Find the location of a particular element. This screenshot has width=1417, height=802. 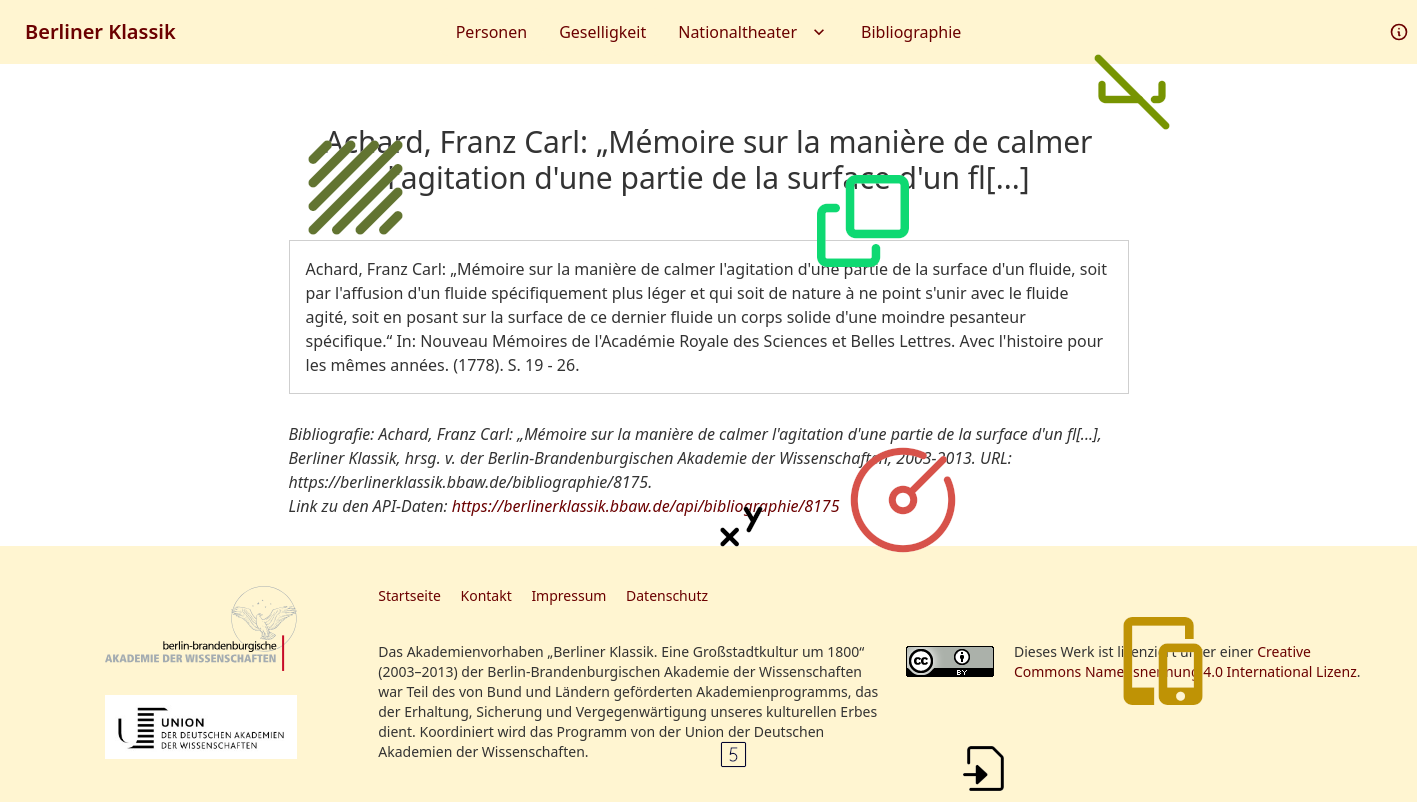

disable spacebar or space key input is located at coordinates (1132, 92).